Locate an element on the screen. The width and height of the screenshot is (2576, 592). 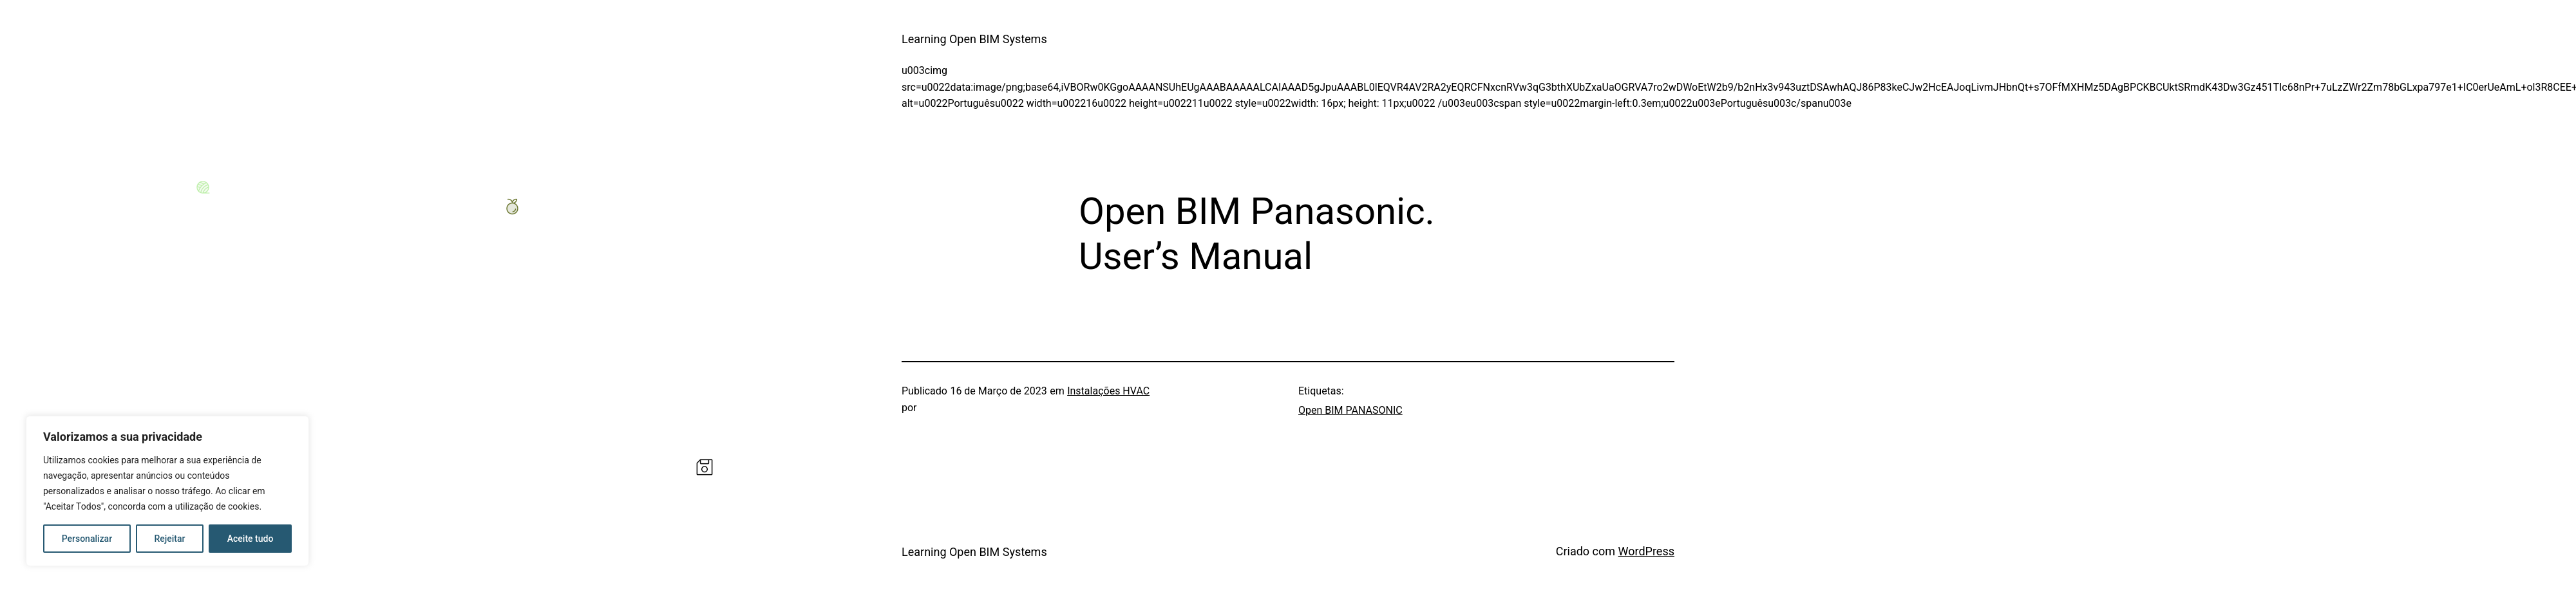
indicates fruit or produce category is located at coordinates (512, 207).